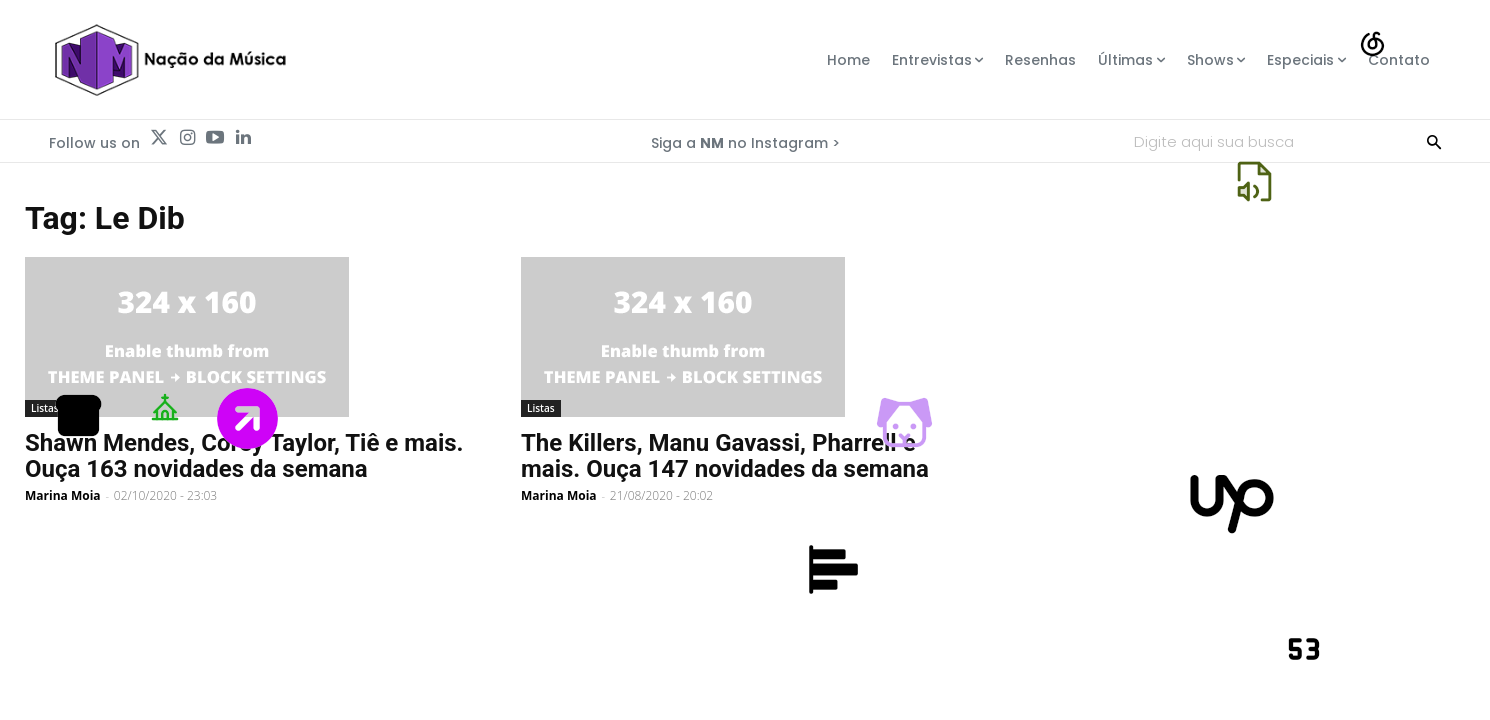  What do you see at coordinates (1254, 181) in the screenshot?
I see `open an audio file` at bounding box center [1254, 181].